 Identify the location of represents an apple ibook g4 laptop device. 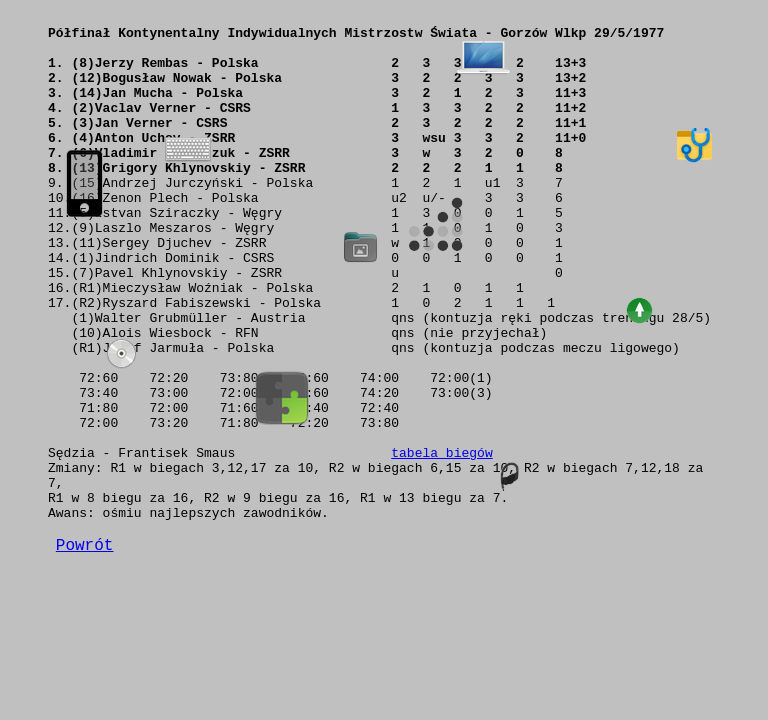
(483, 57).